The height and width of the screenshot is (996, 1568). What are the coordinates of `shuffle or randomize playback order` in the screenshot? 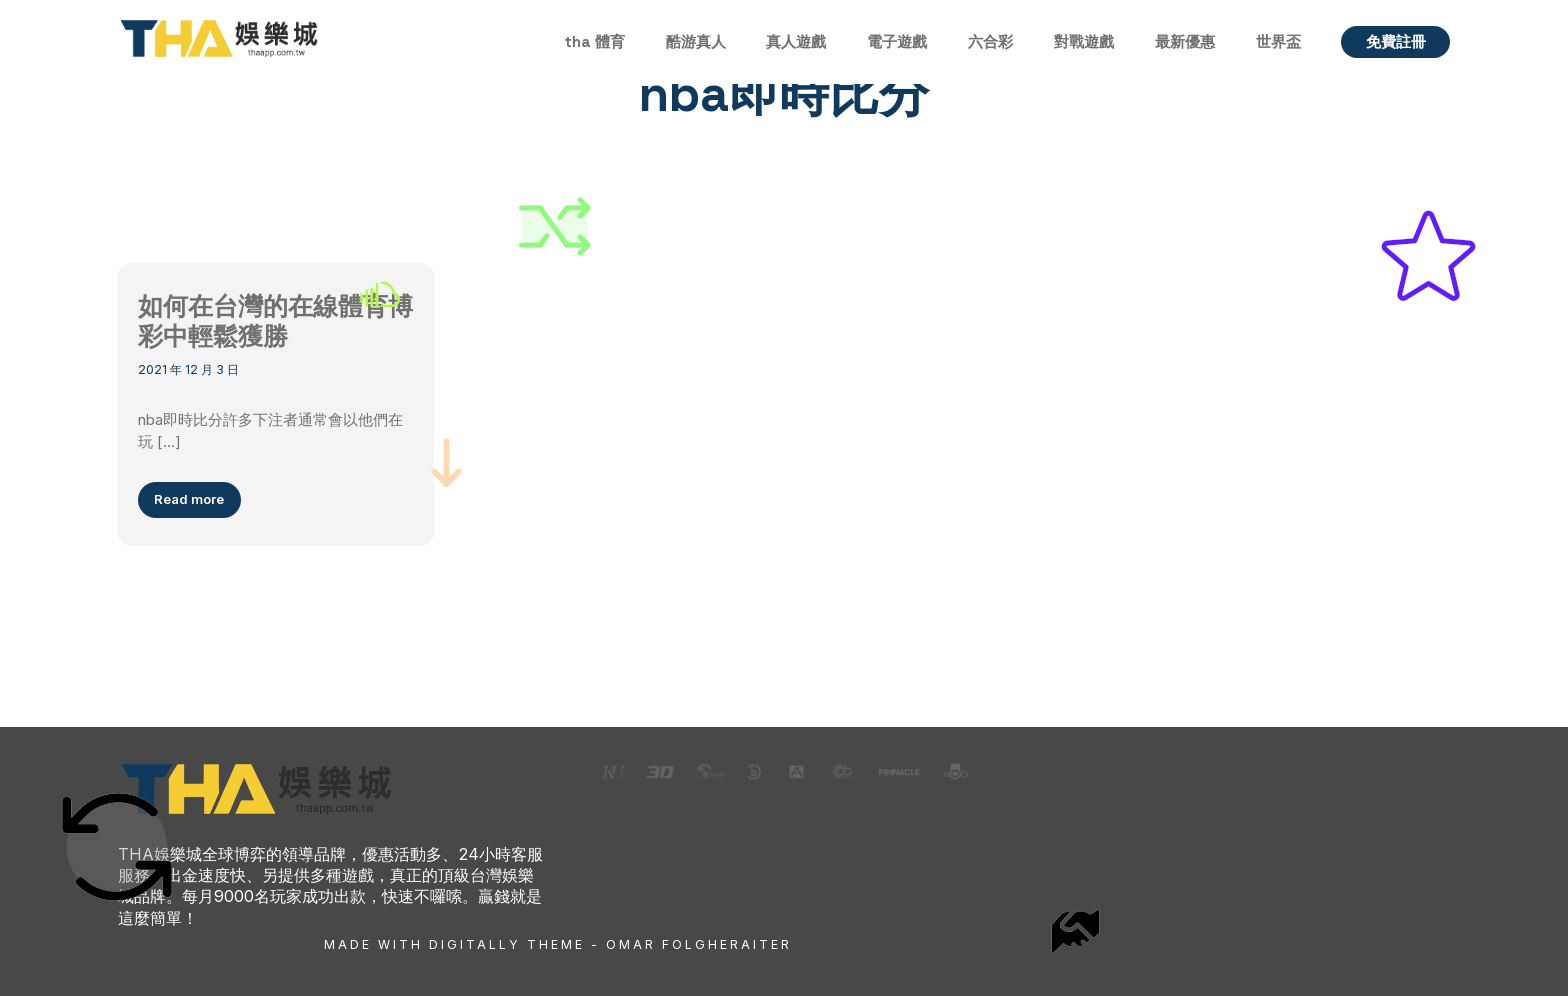 It's located at (553, 226).